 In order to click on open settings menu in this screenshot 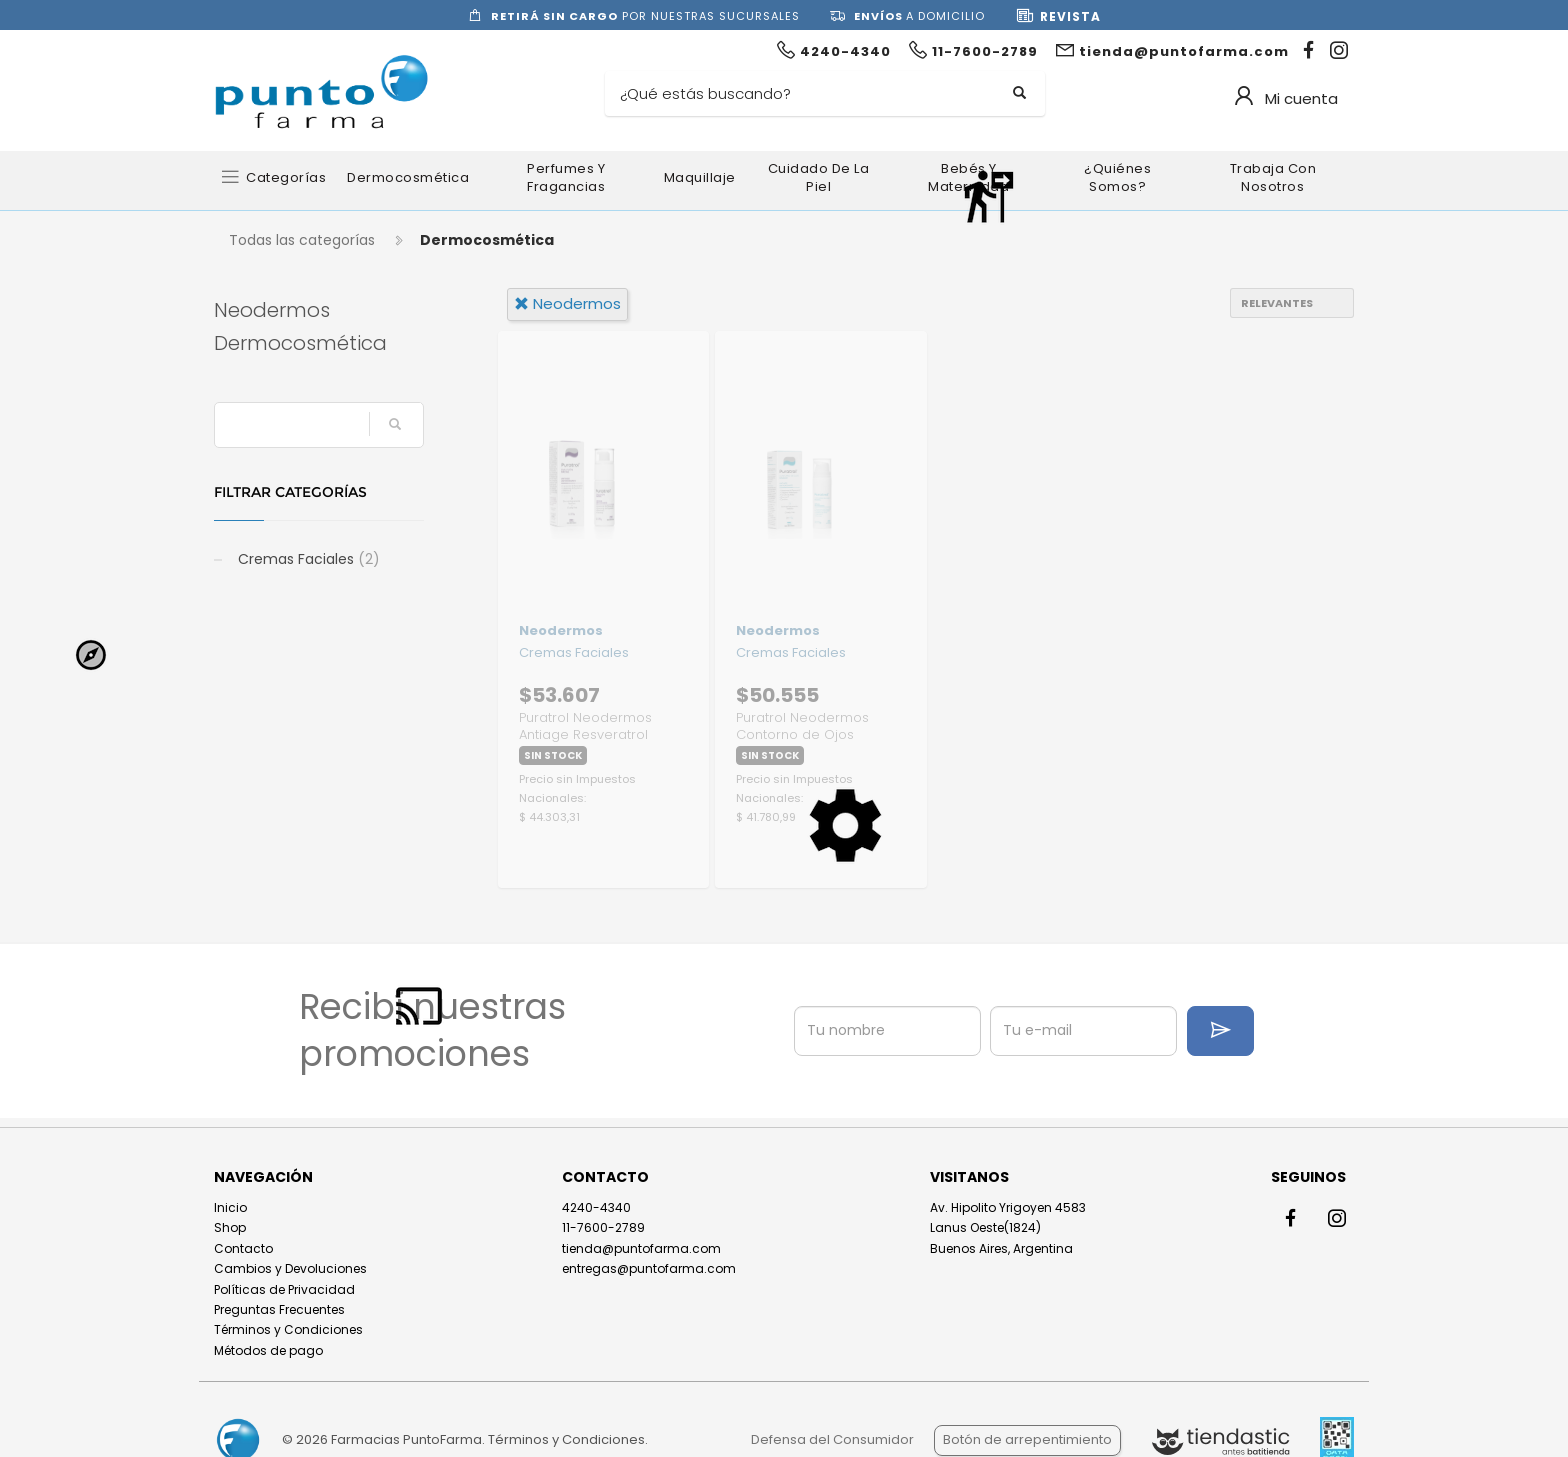, I will do `click(845, 825)`.